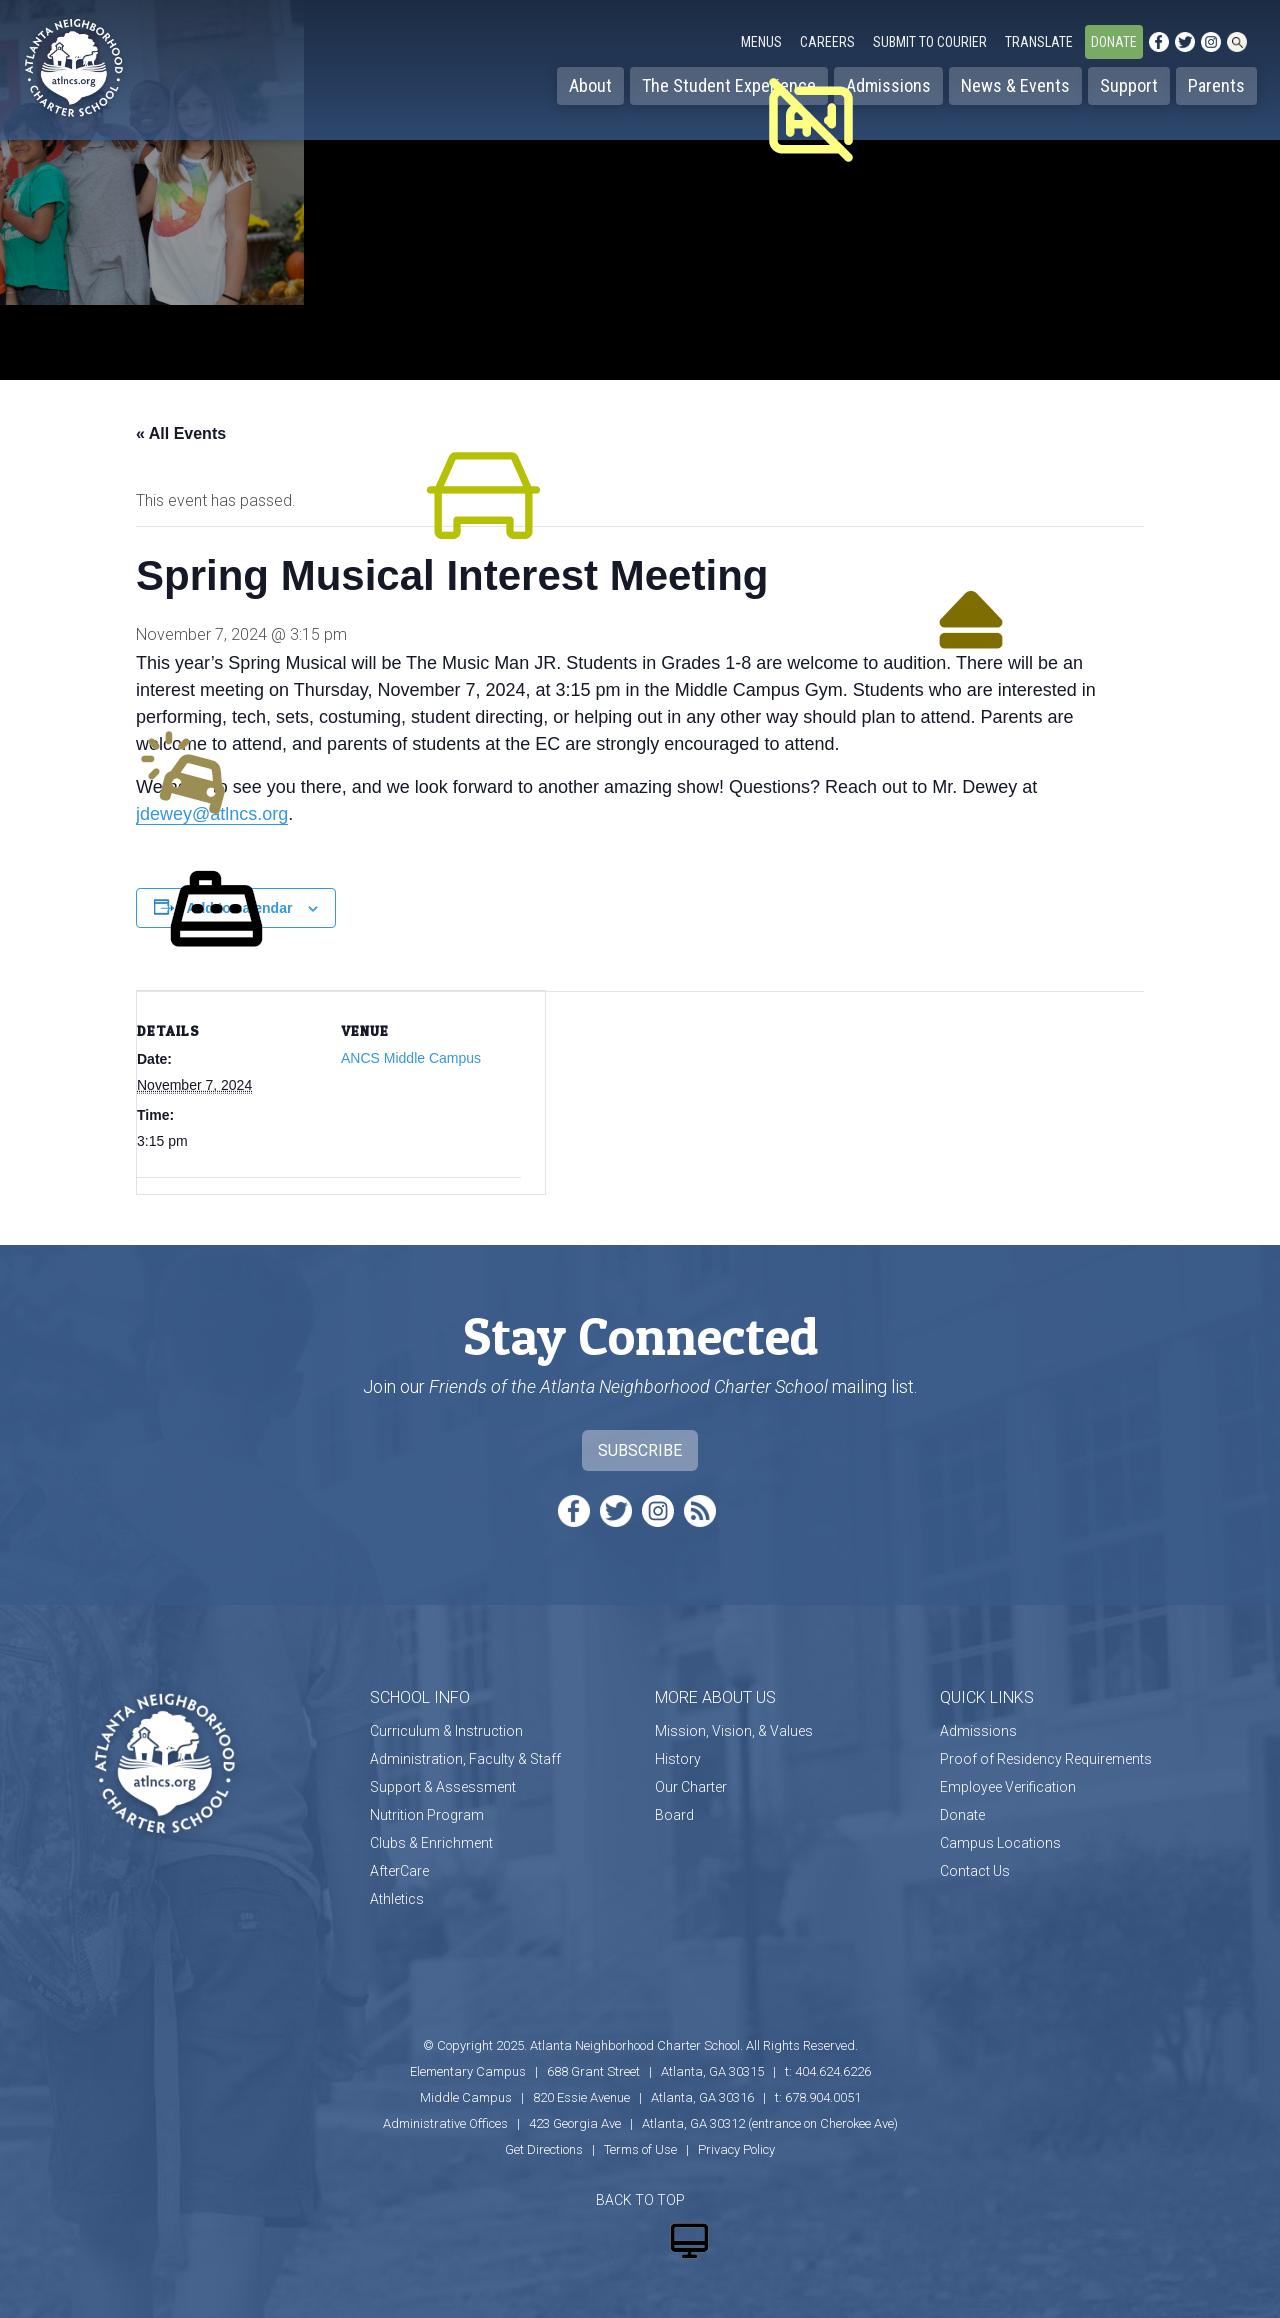  I want to click on switch to desktop view, so click(689, 2239).